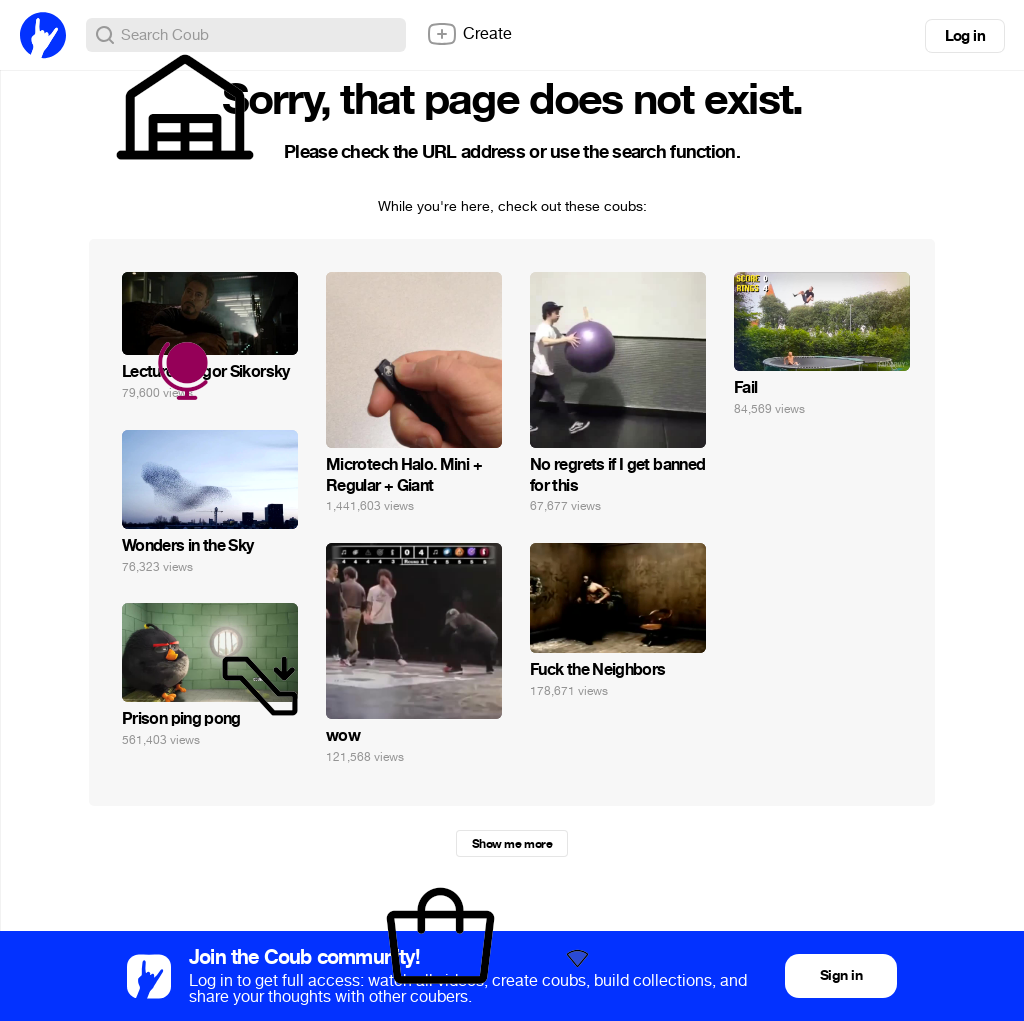 This screenshot has height=1021, width=1024. What do you see at coordinates (185, 369) in the screenshot?
I see `access global or international settings` at bounding box center [185, 369].